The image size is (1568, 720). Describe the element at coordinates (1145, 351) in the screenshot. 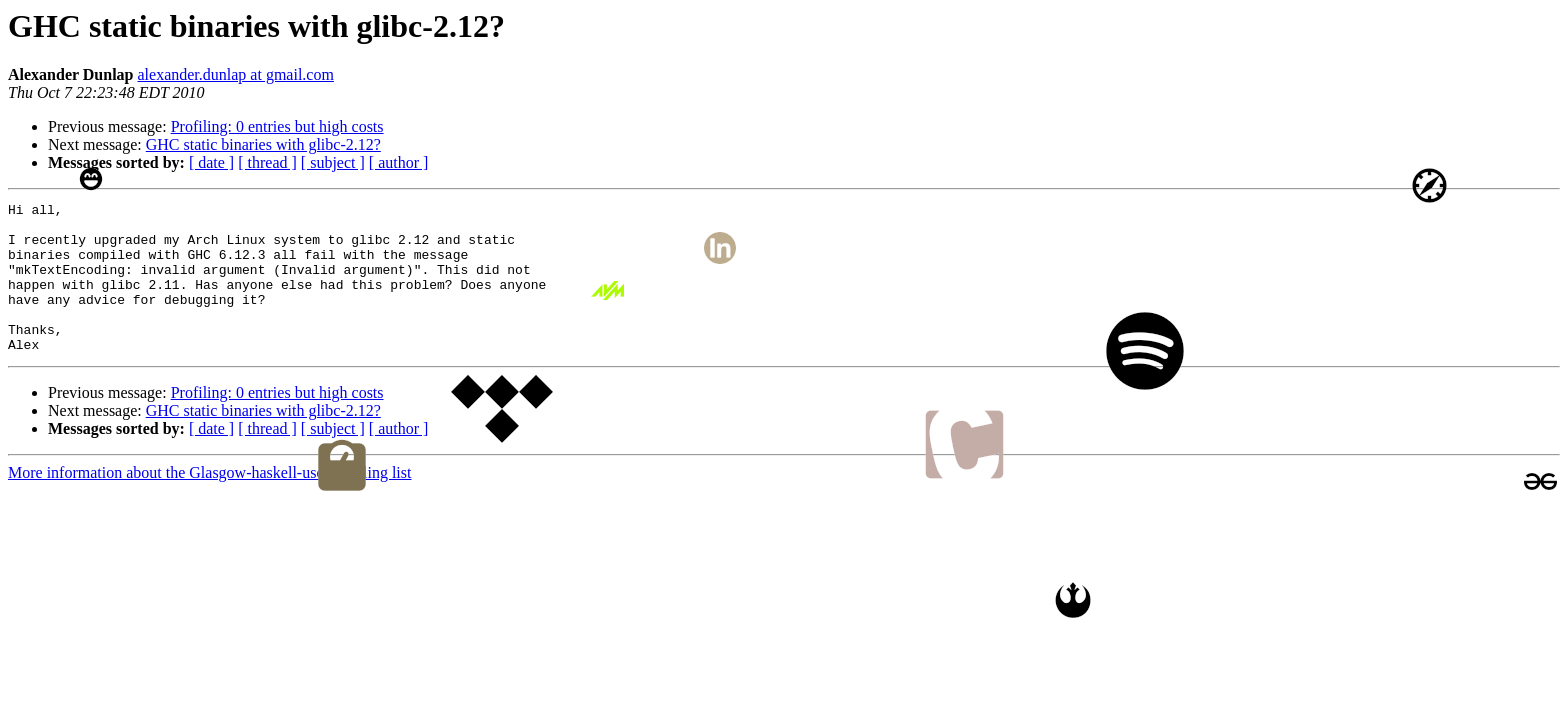

I see `open spotify` at that location.